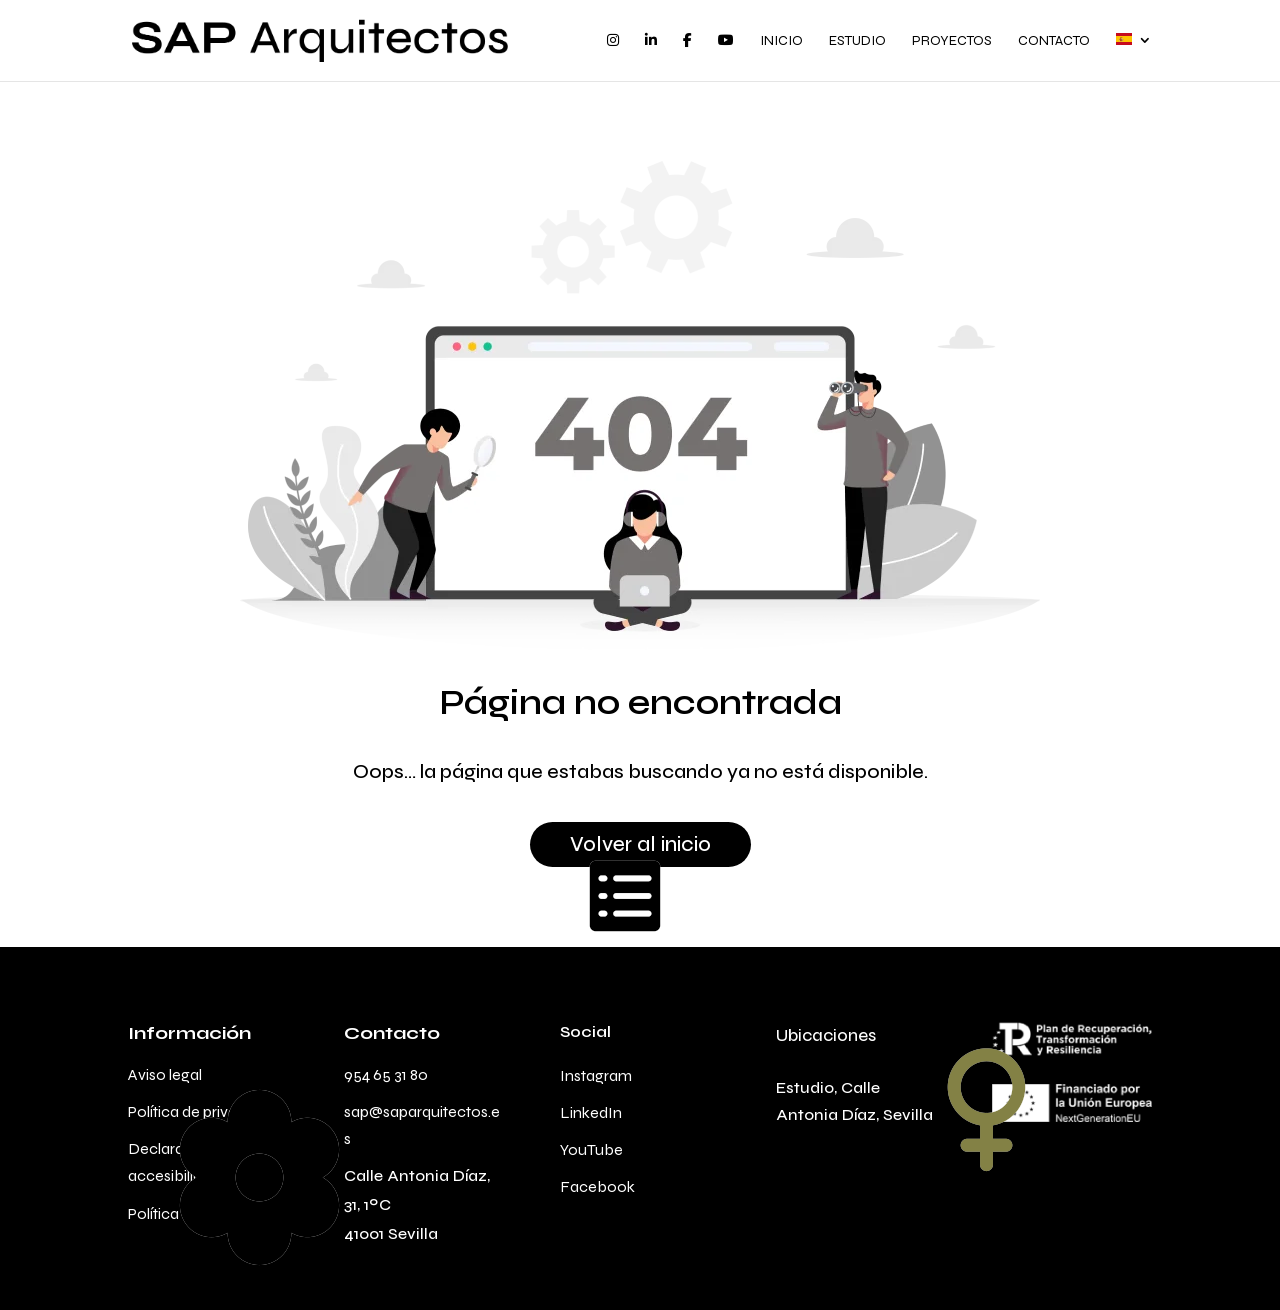 This screenshot has height=1310, width=1280. What do you see at coordinates (259, 1177) in the screenshot?
I see `access garden or plant-related features` at bounding box center [259, 1177].